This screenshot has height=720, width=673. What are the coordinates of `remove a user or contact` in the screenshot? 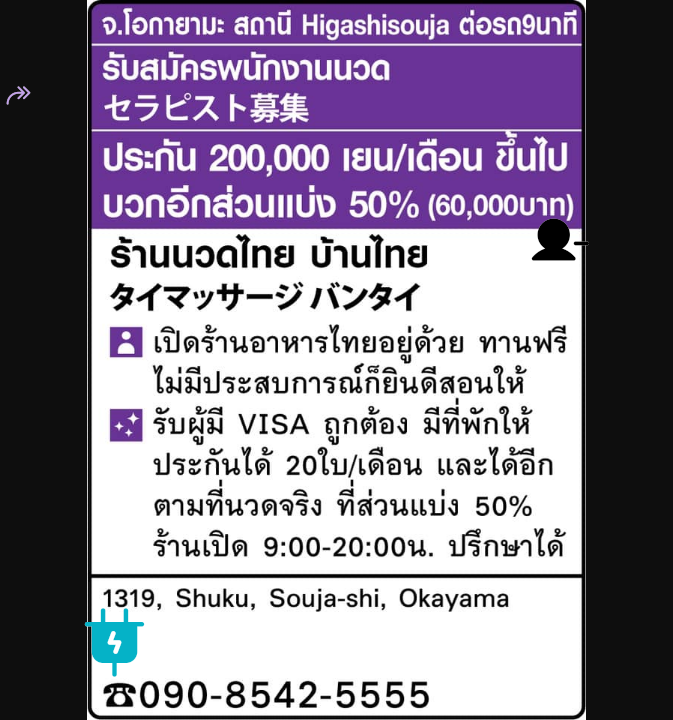 It's located at (558, 241).